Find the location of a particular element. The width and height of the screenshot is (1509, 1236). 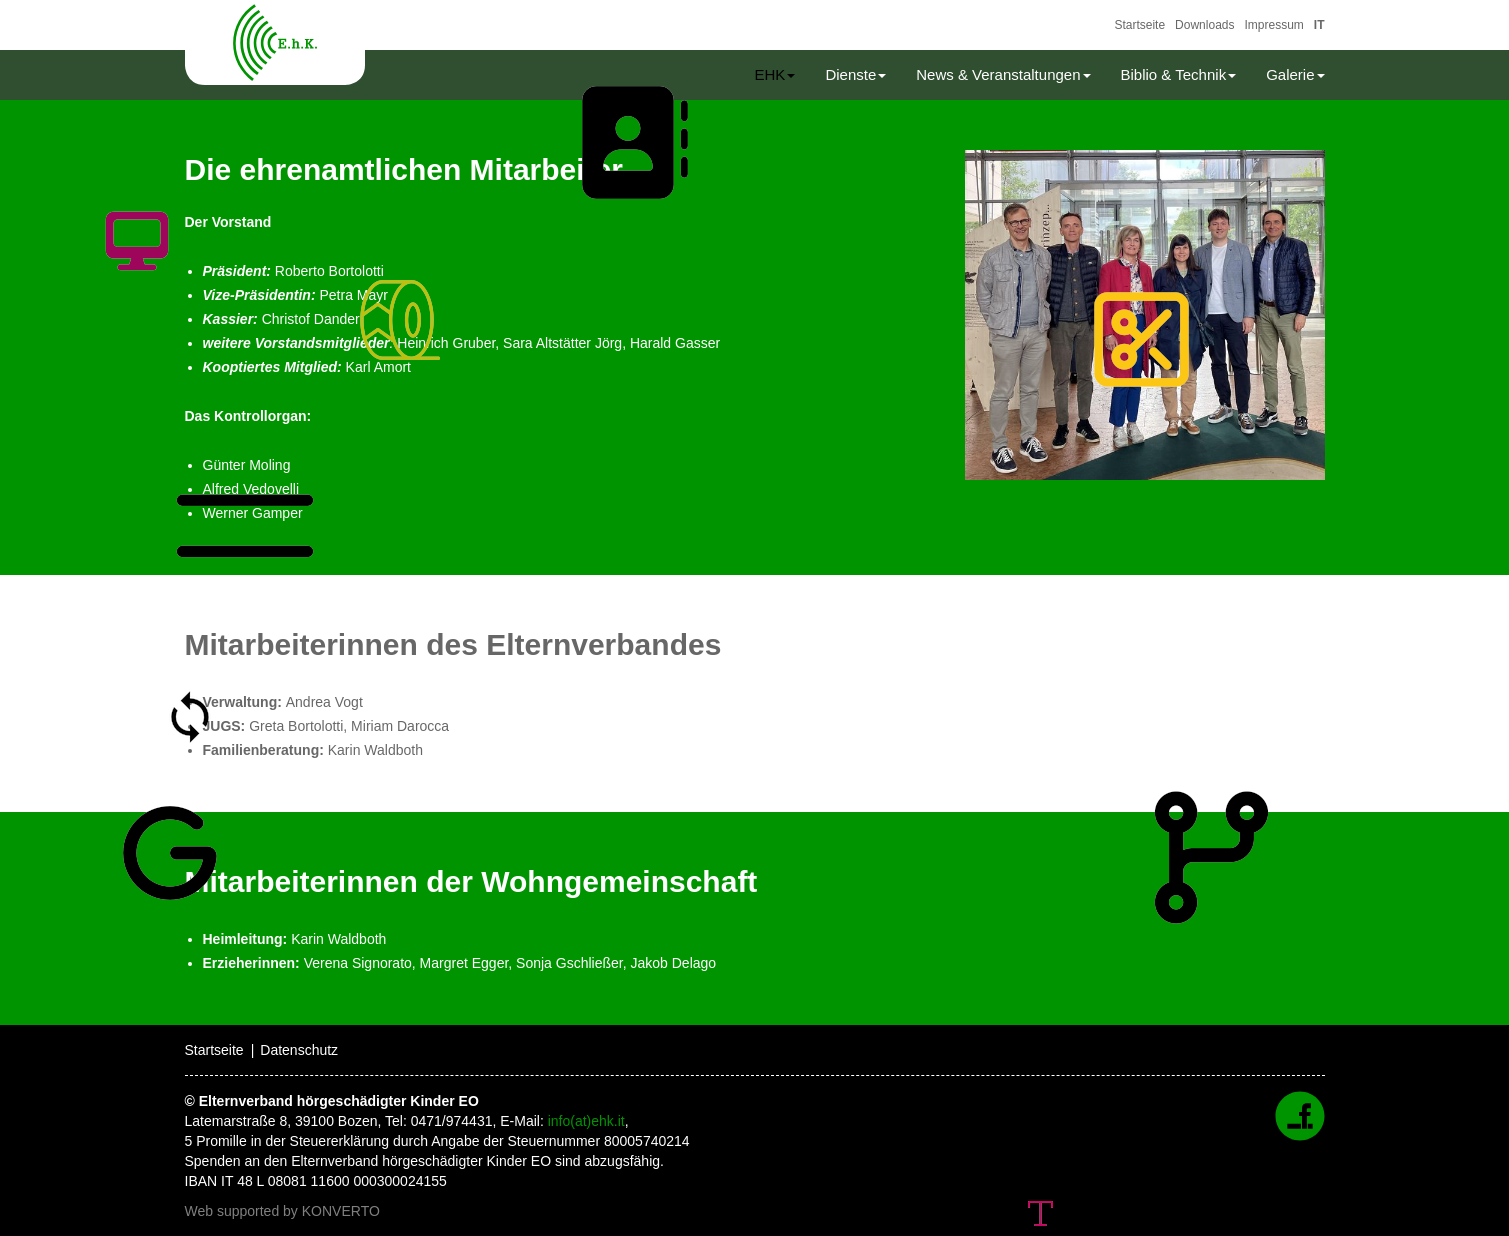

open your contacts list is located at coordinates (631, 142).